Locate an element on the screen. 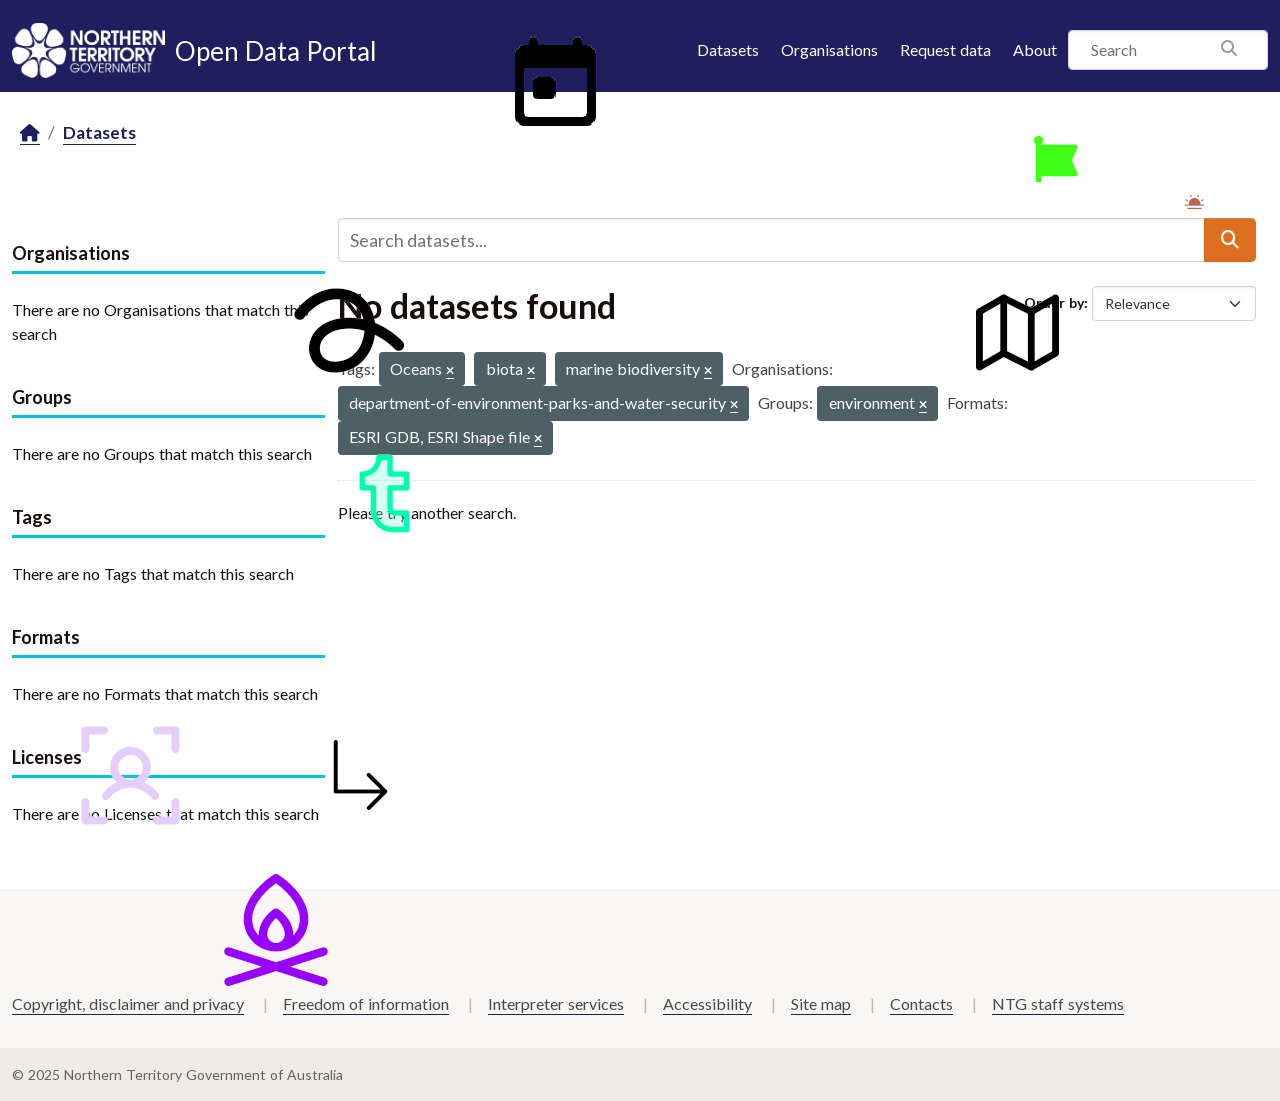 The image size is (1280, 1101). Font Awesome brand logo is located at coordinates (1056, 159).